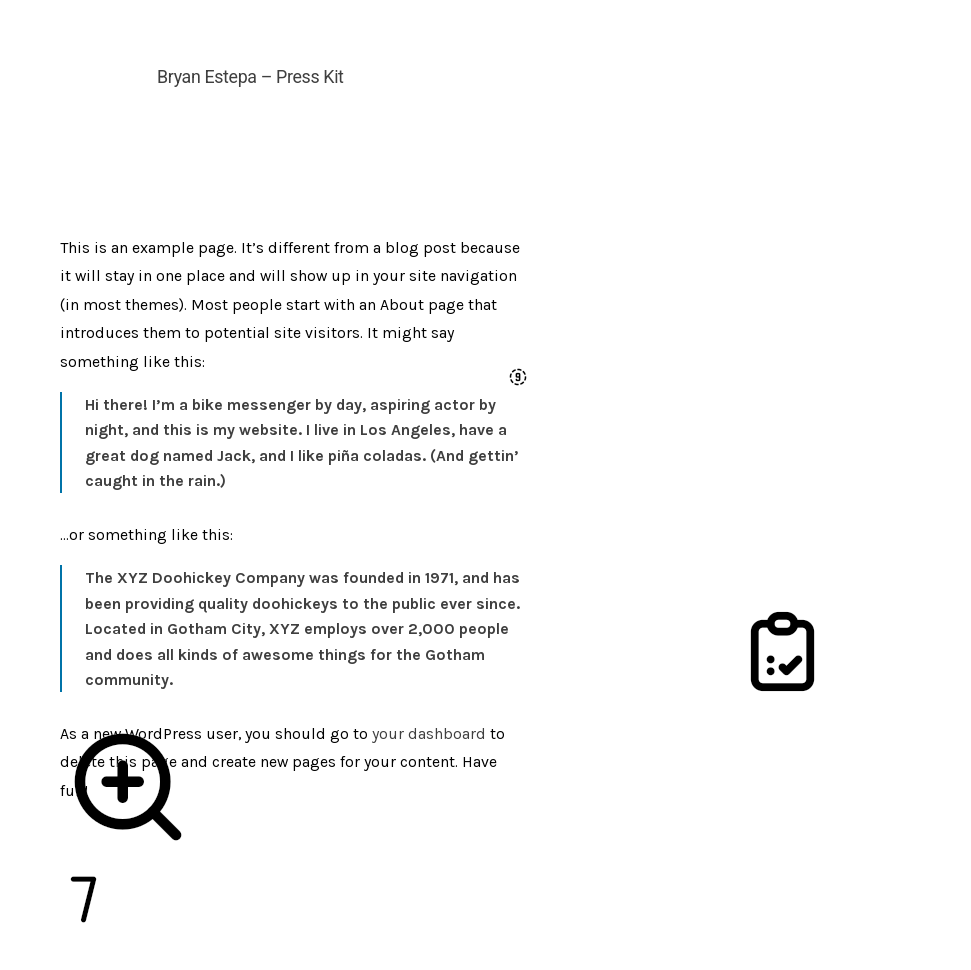  Describe the element at coordinates (128, 787) in the screenshot. I see `zoom in on content or image` at that location.